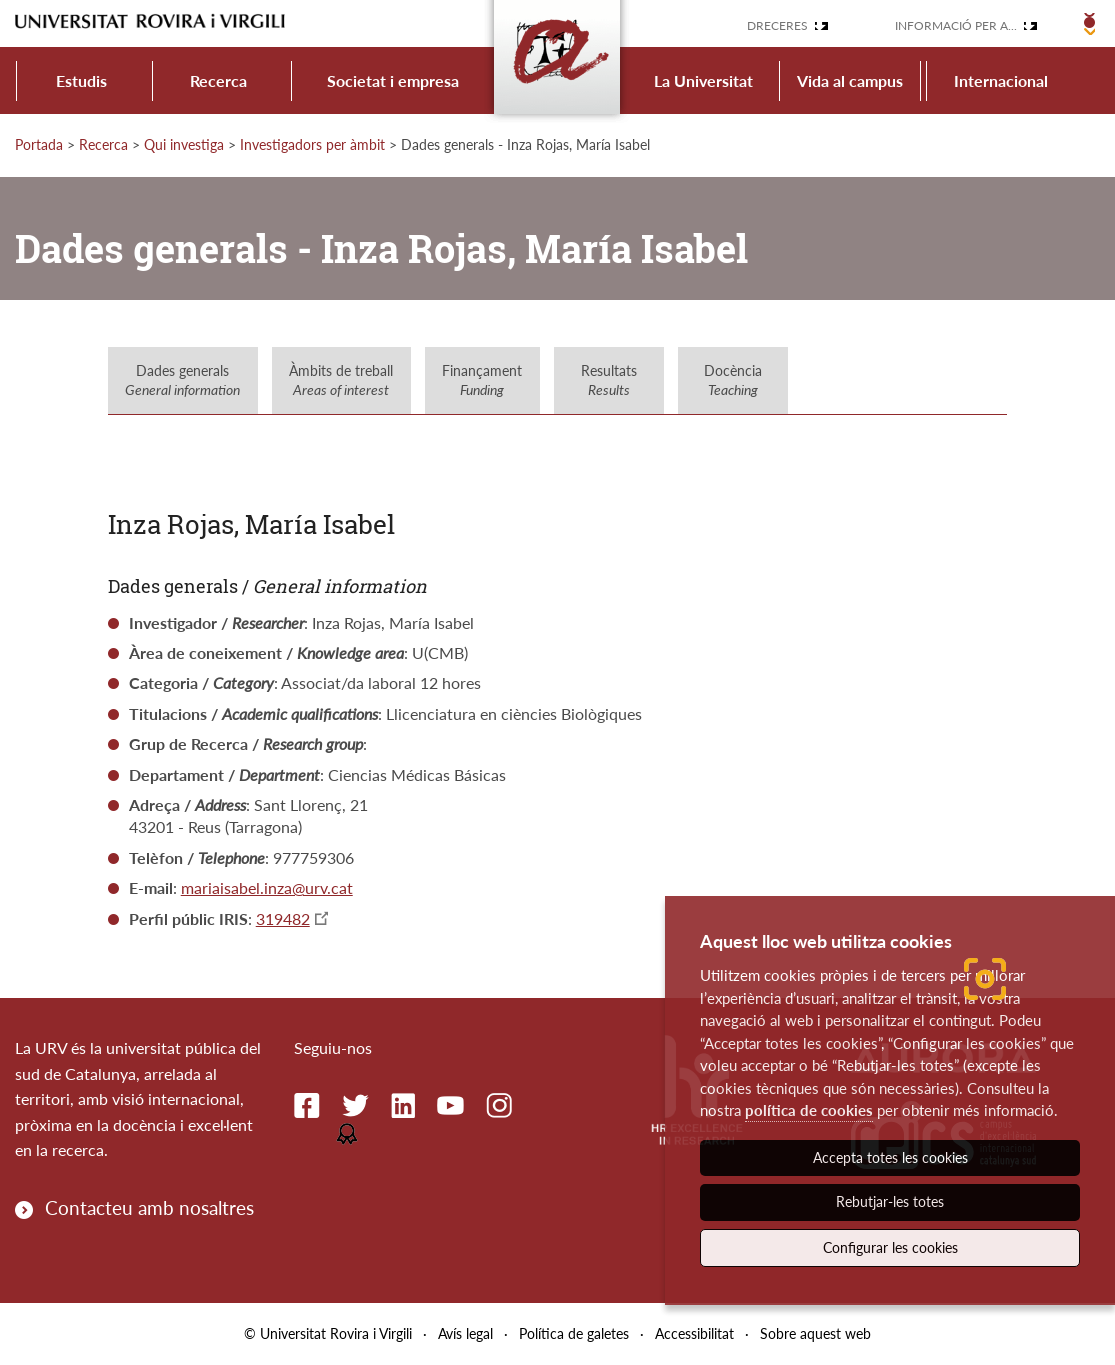  I want to click on view achievements or awards, so click(347, 1134).